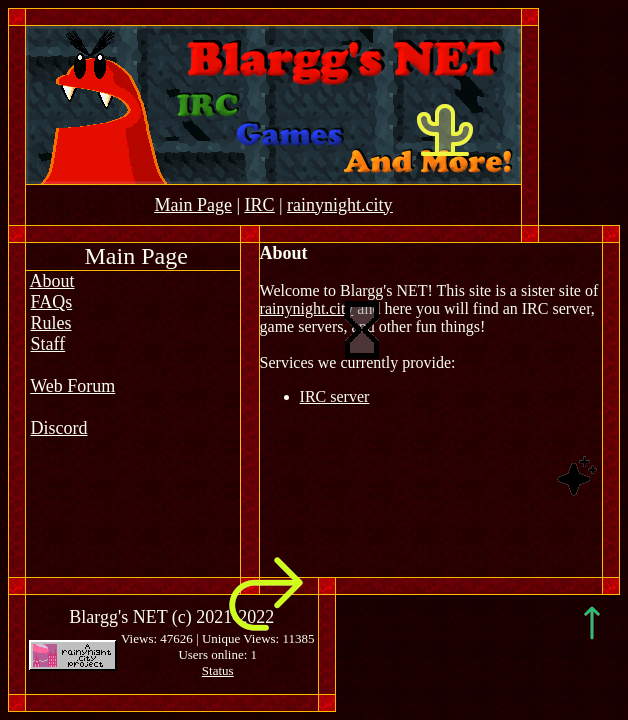 The height and width of the screenshot is (720, 628). I want to click on indicates desert or arid climate theme, so click(445, 132).